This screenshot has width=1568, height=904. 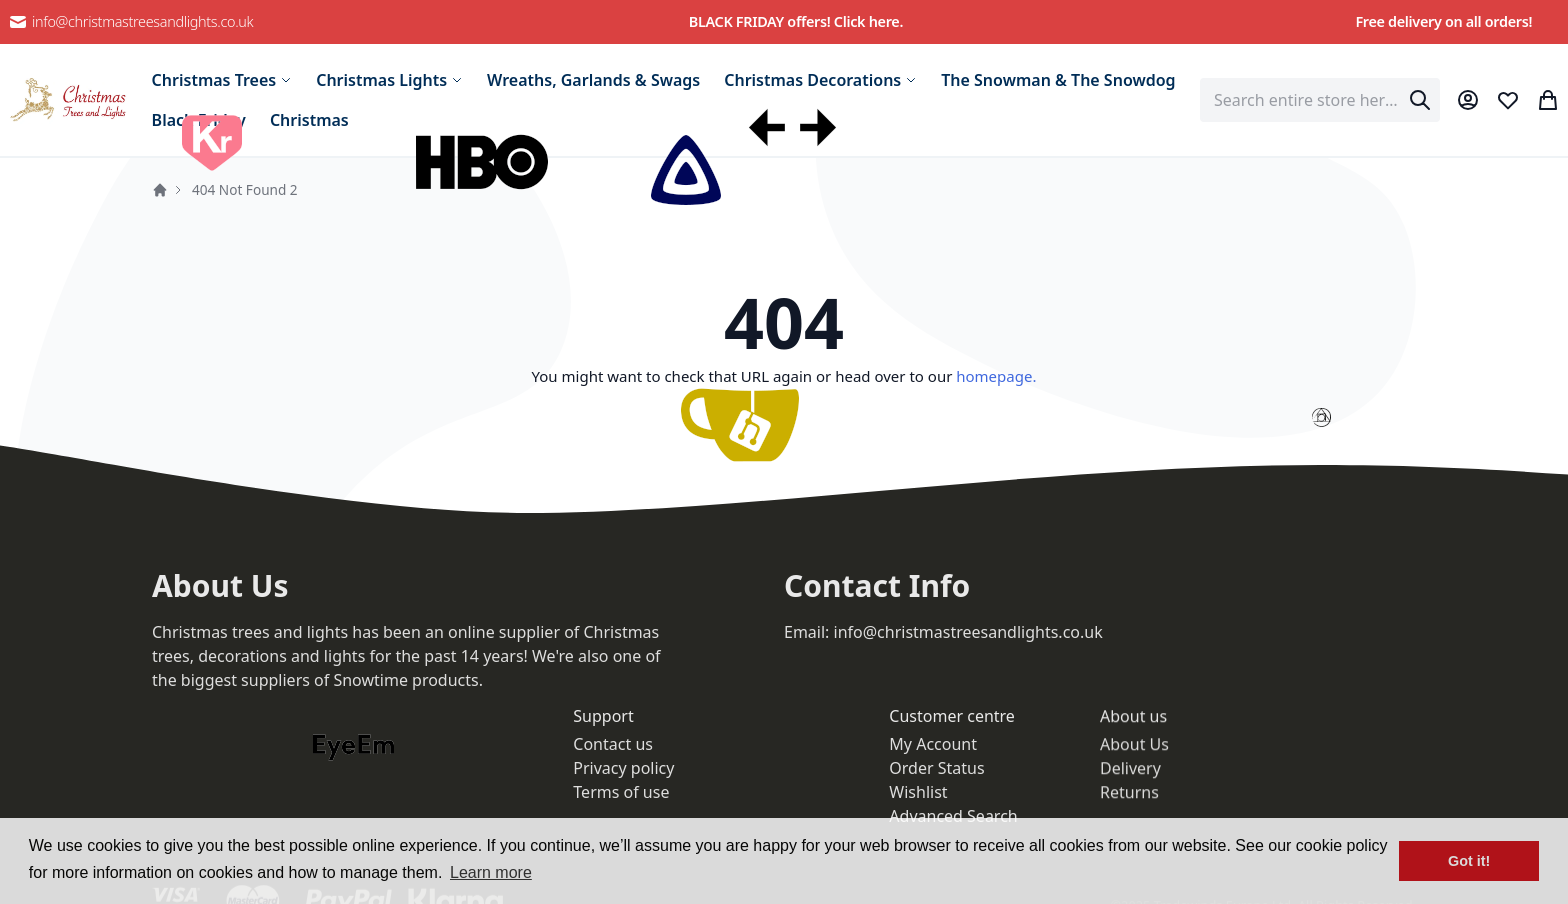 I want to click on open the EyeEm photography app, so click(x=353, y=747).